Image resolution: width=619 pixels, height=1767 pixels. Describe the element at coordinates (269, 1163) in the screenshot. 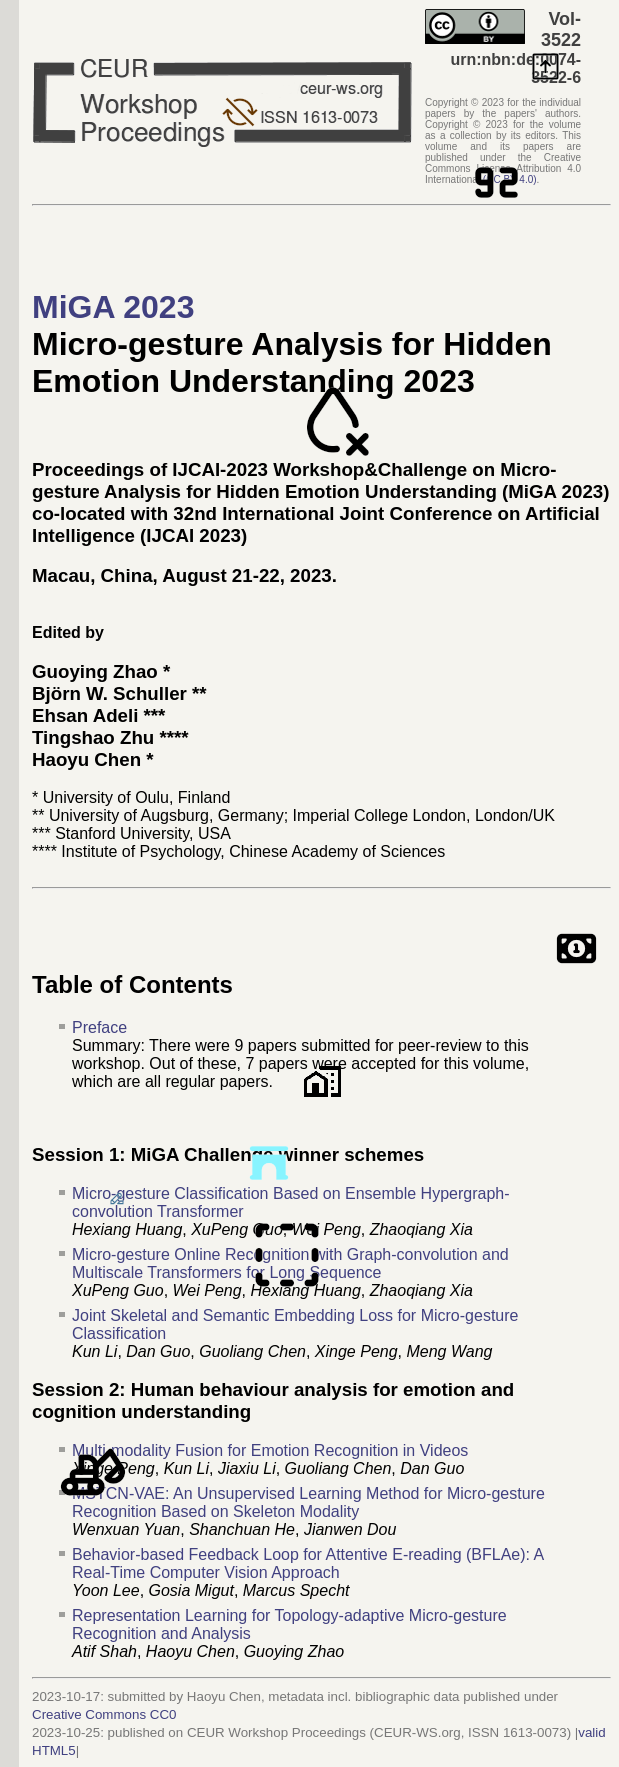

I see `view architectural landmarks or monuments` at that location.